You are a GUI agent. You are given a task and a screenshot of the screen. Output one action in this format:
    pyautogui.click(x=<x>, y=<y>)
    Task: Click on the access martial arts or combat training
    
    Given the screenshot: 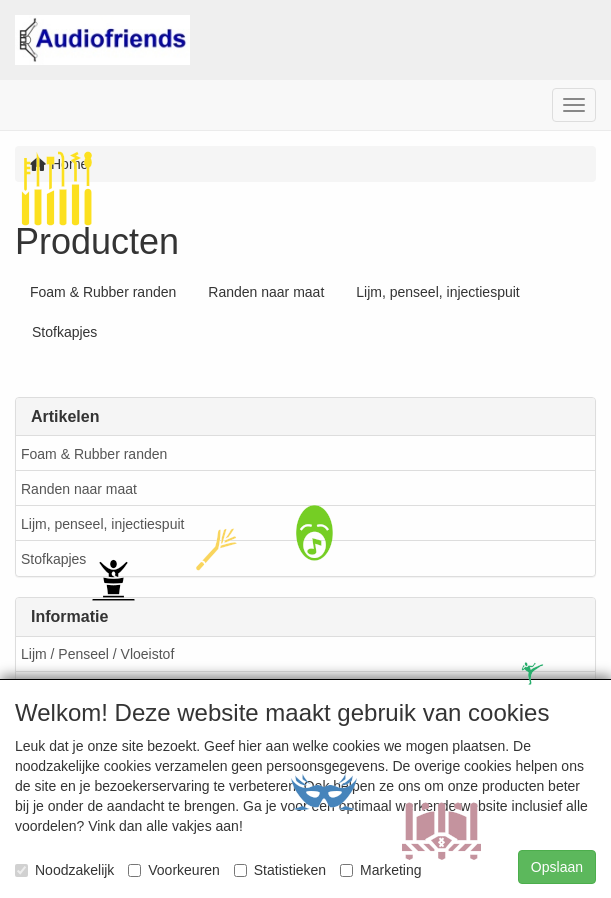 What is the action you would take?
    pyautogui.click(x=532, y=673)
    